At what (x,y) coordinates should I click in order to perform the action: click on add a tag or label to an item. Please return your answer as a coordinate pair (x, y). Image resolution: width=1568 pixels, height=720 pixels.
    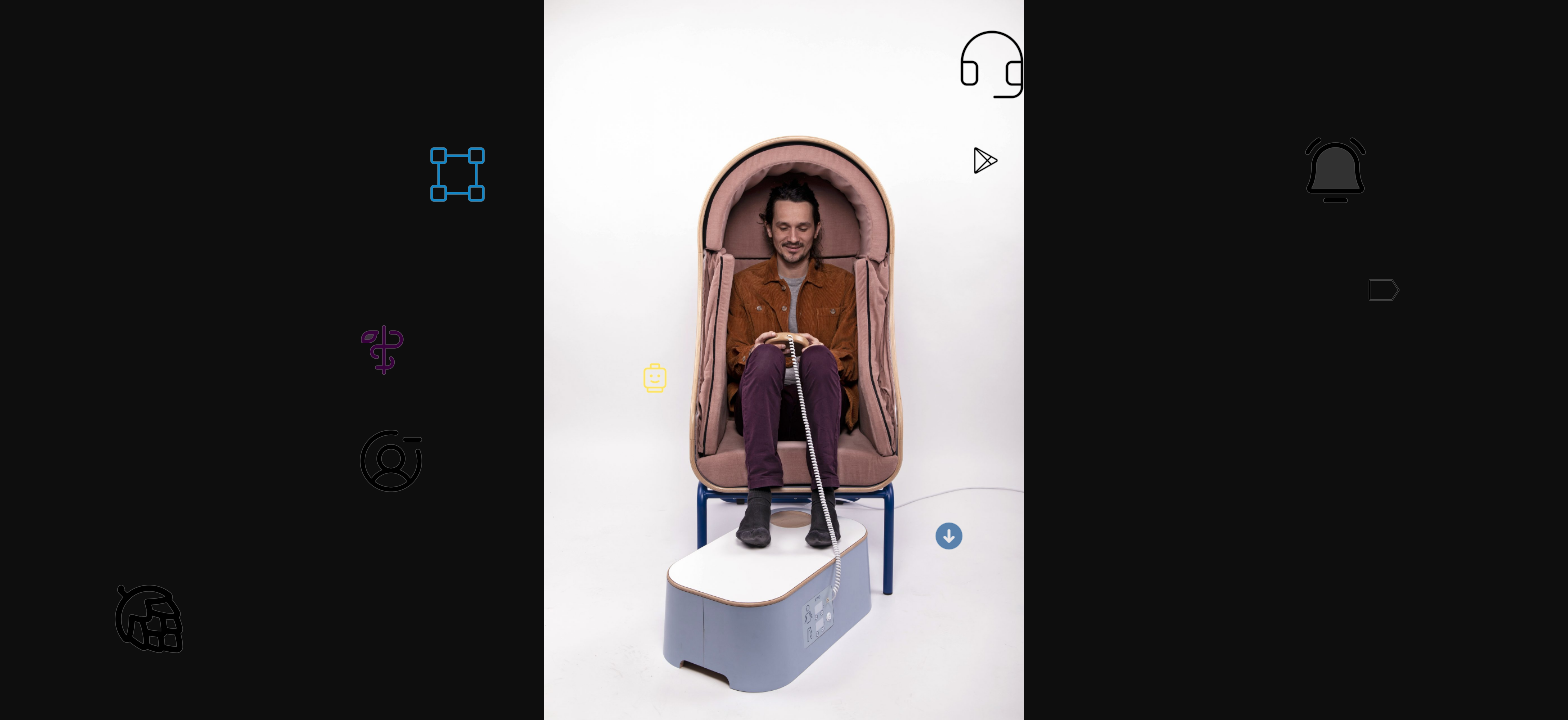
    Looking at the image, I should click on (1383, 290).